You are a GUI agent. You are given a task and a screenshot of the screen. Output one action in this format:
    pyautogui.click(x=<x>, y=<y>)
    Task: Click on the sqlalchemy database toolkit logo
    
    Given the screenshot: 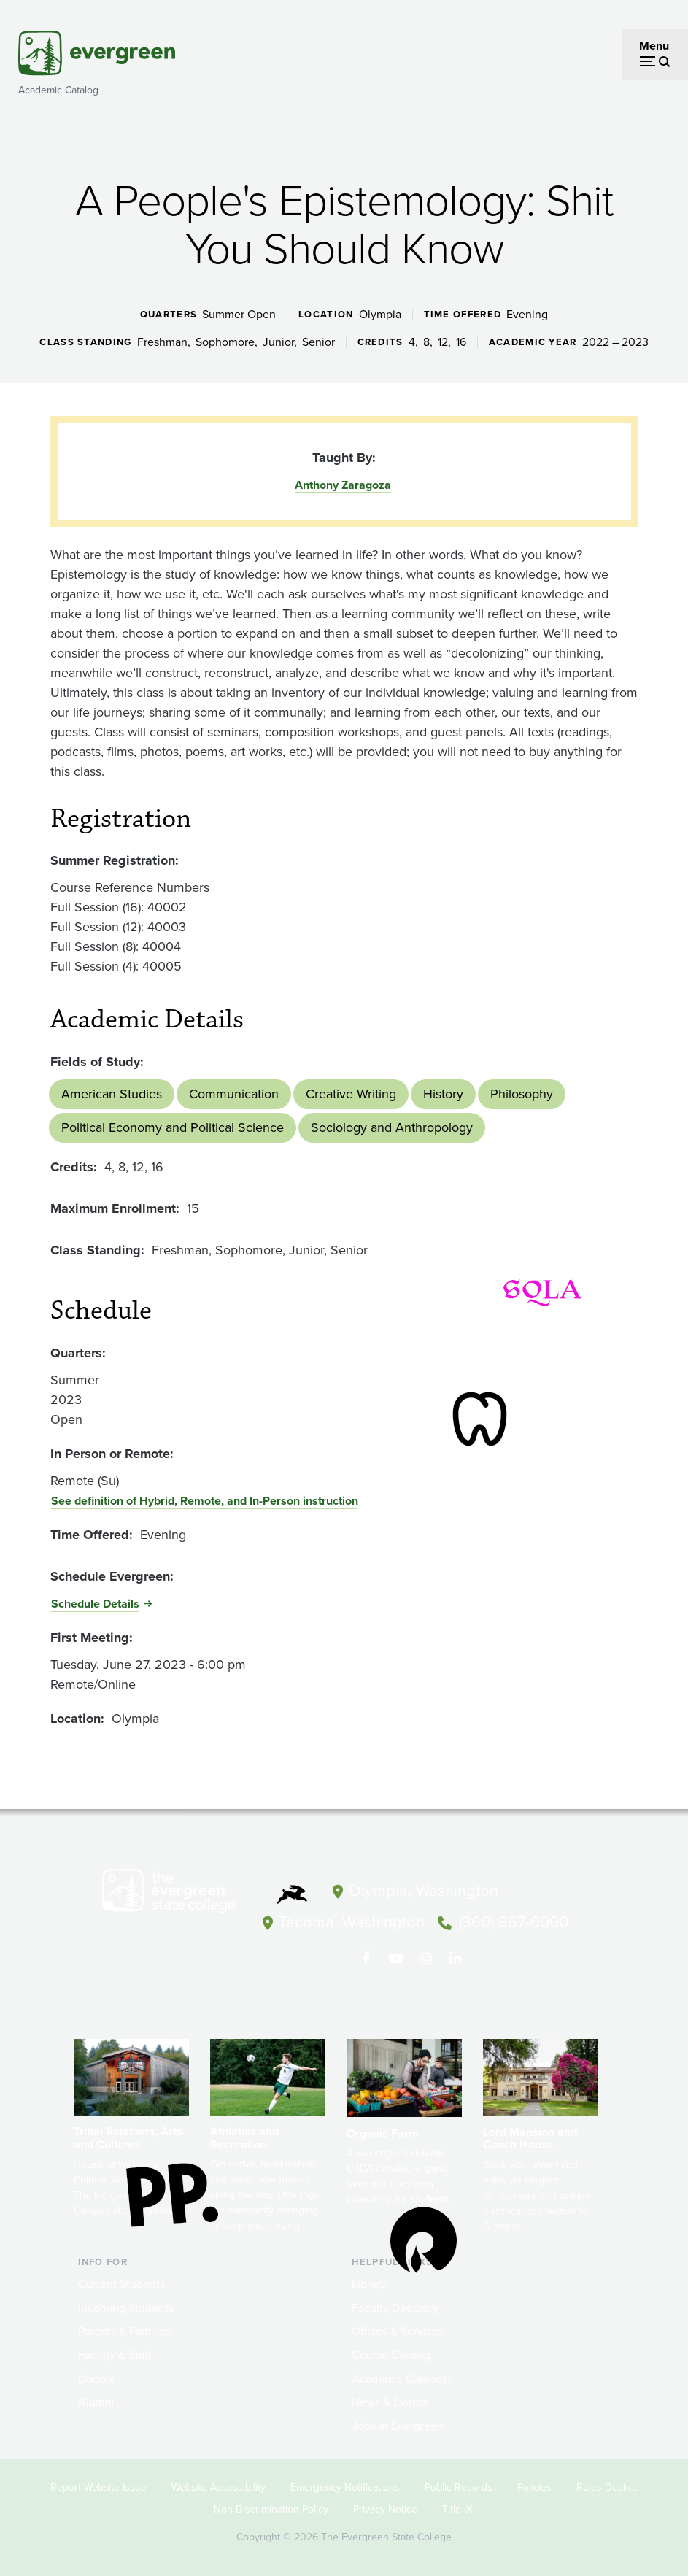 What is the action you would take?
    pyautogui.click(x=542, y=1292)
    